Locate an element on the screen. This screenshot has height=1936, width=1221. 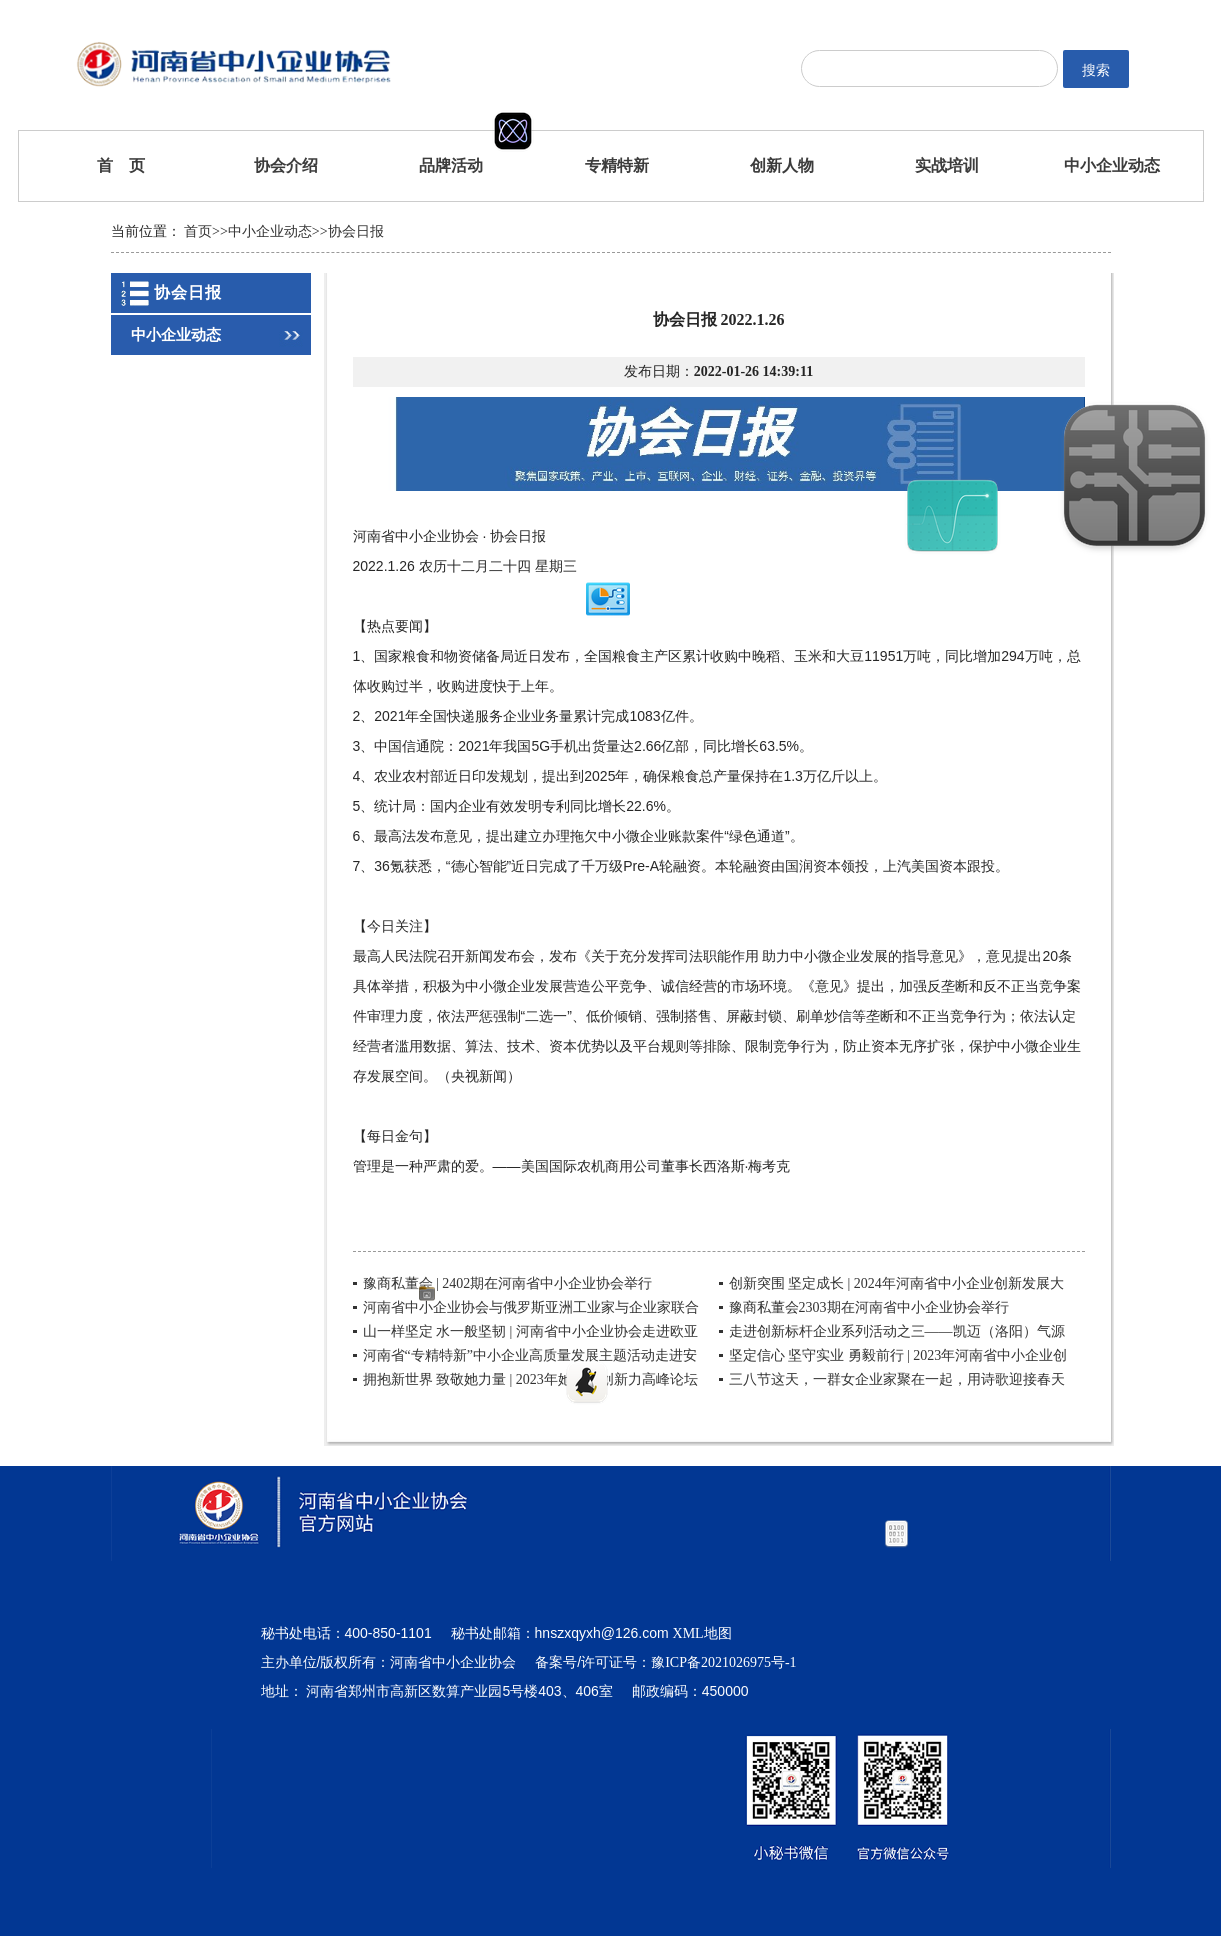
launch supertux game is located at coordinates (587, 1382).